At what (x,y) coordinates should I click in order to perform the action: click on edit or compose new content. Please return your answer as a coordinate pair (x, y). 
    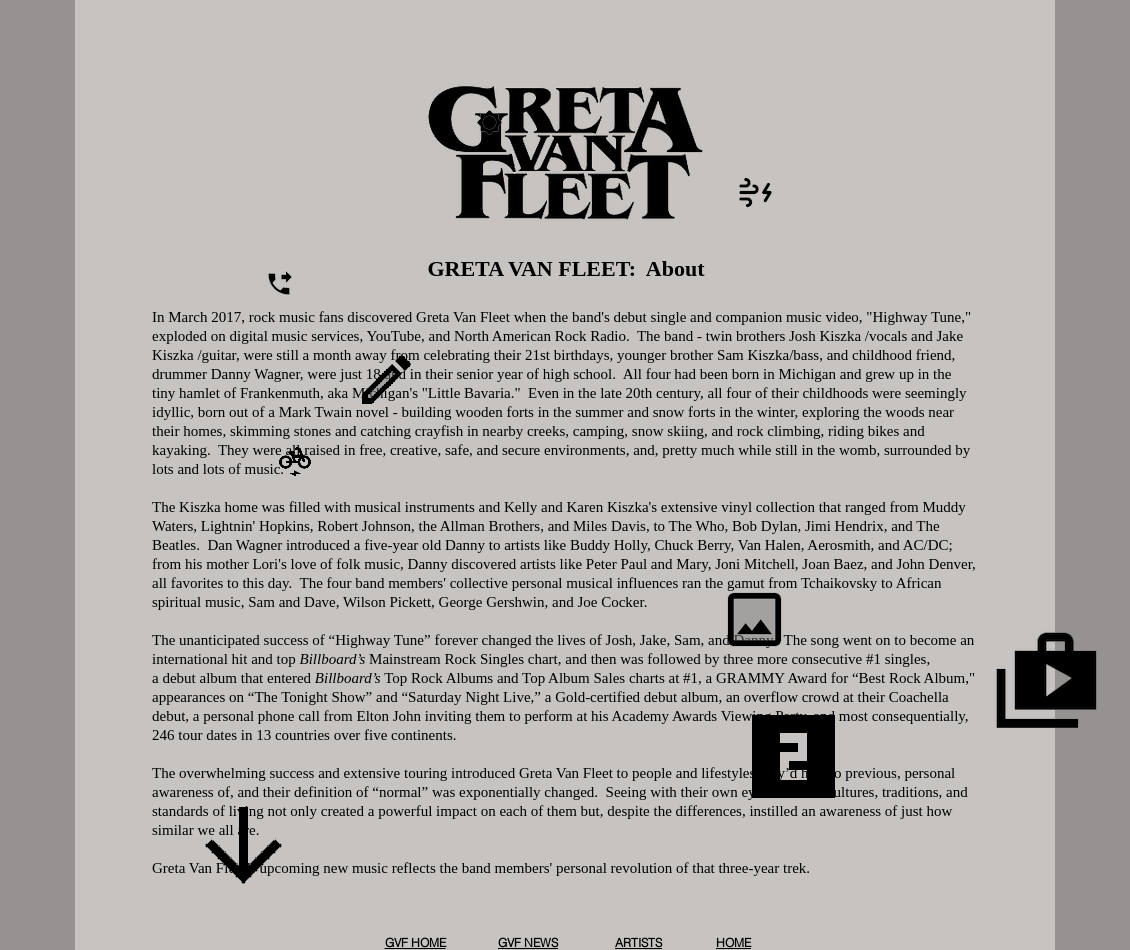
    Looking at the image, I should click on (386, 379).